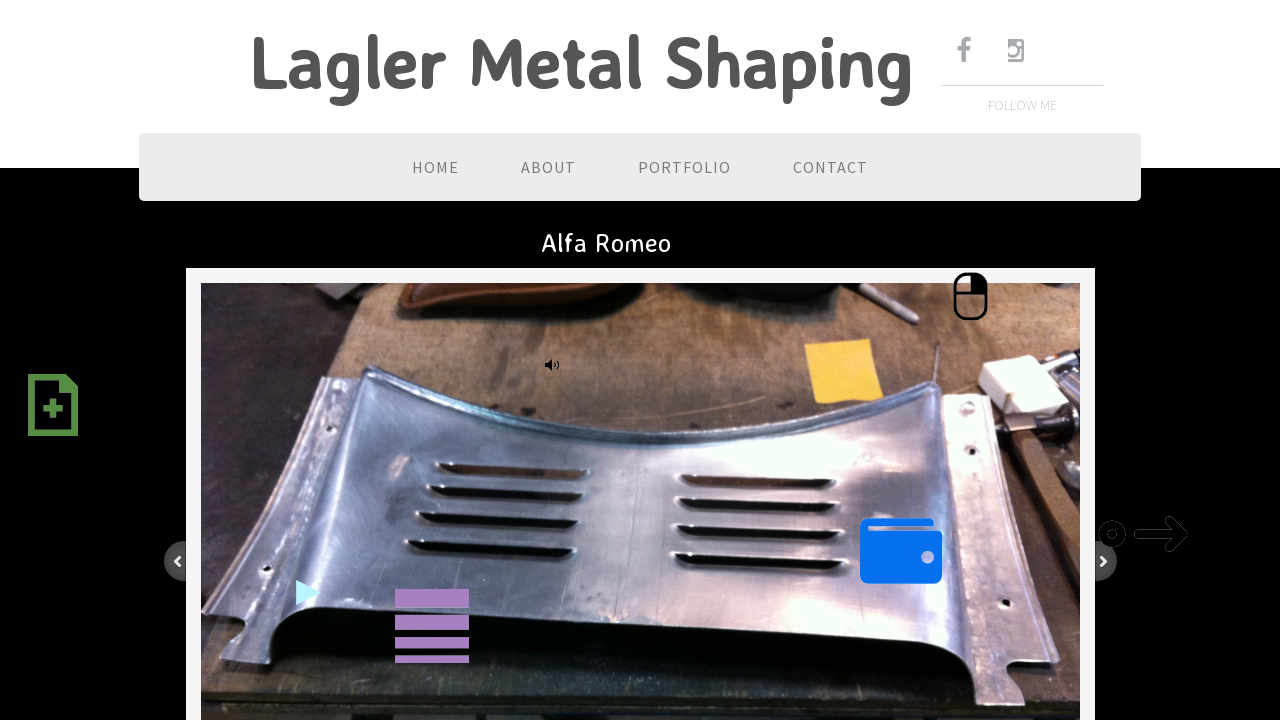 This screenshot has width=1280, height=720. Describe the element at coordinates (1143, 534) in the screenshot. I see `move item to the right` at that location.